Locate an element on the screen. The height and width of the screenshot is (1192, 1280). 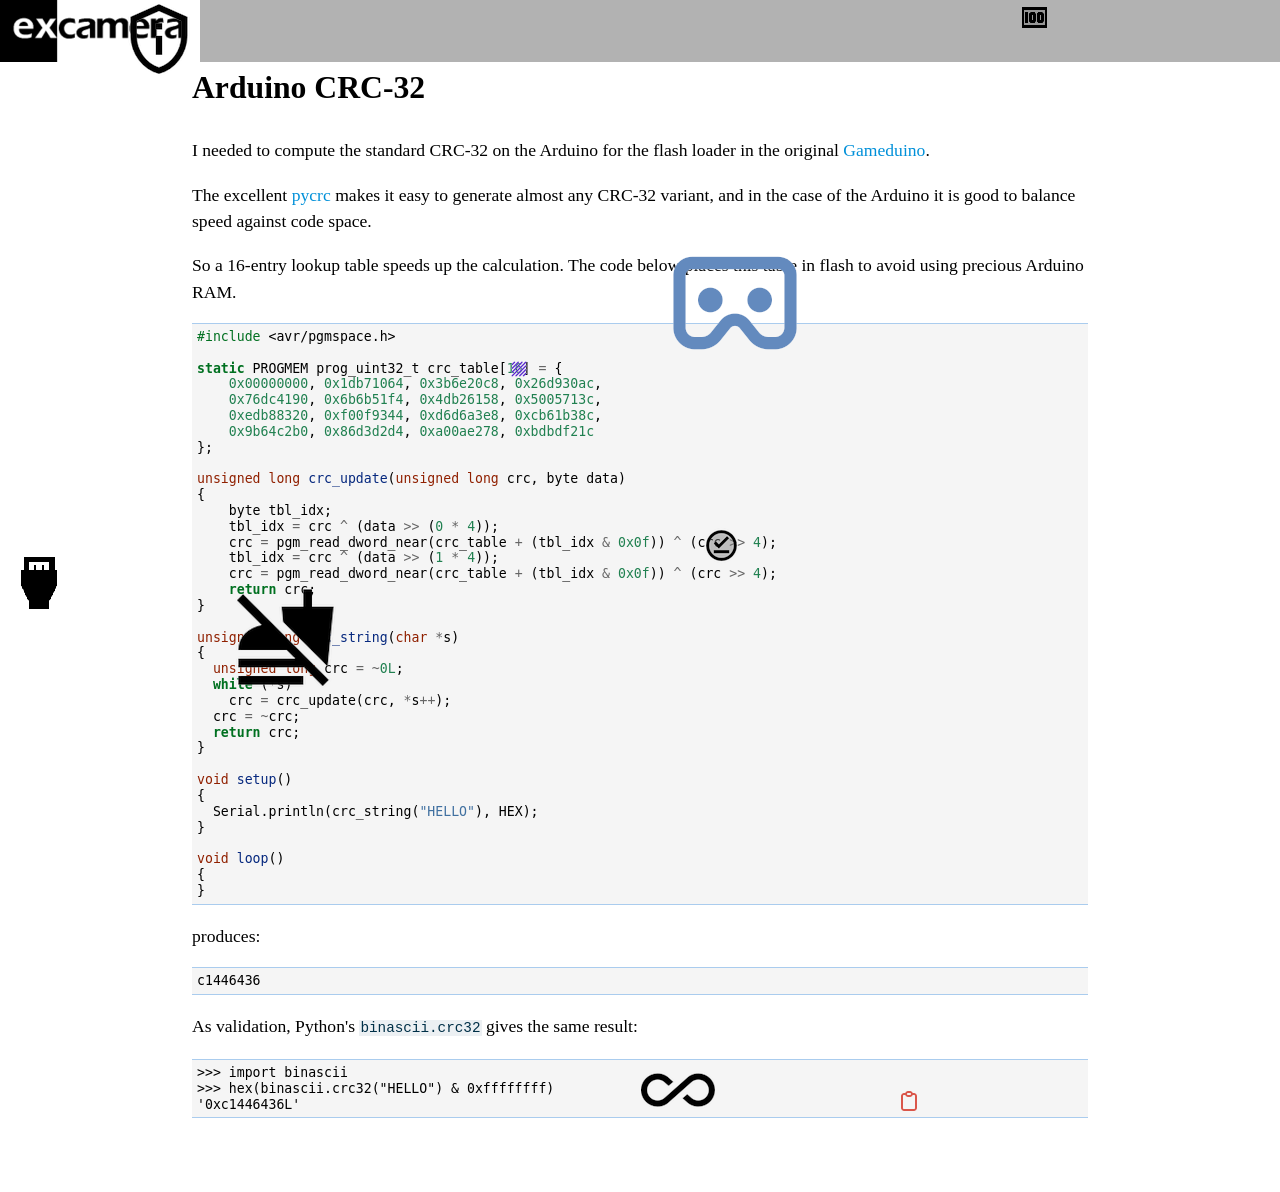
indicates food is not allowed in this area is located at coordinates (286, 637).